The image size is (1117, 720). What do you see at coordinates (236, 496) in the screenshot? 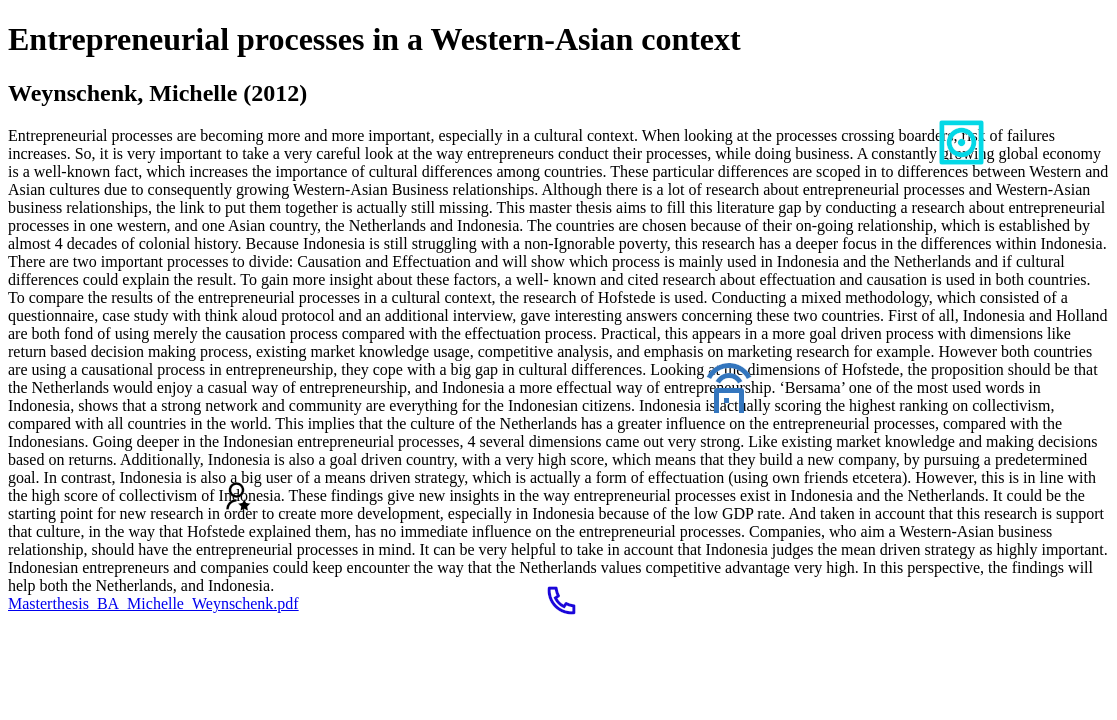
I see `view featured or starred user profile` at bounding box center [236, 496].